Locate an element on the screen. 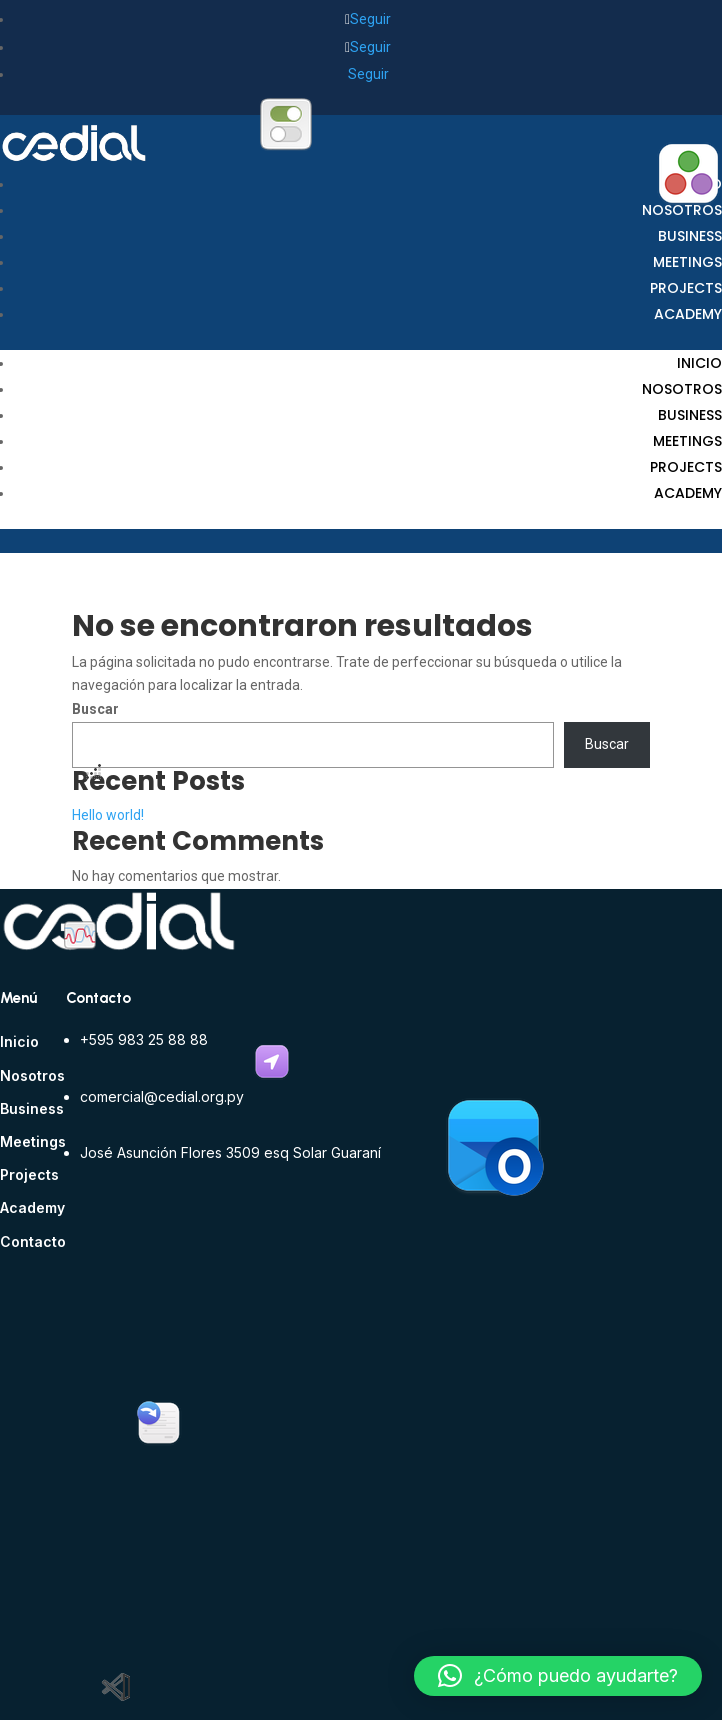 Image resolution: width=722 pixels, height=1720 pixels. open the julia programming language app is located at coordinates (688, 173).